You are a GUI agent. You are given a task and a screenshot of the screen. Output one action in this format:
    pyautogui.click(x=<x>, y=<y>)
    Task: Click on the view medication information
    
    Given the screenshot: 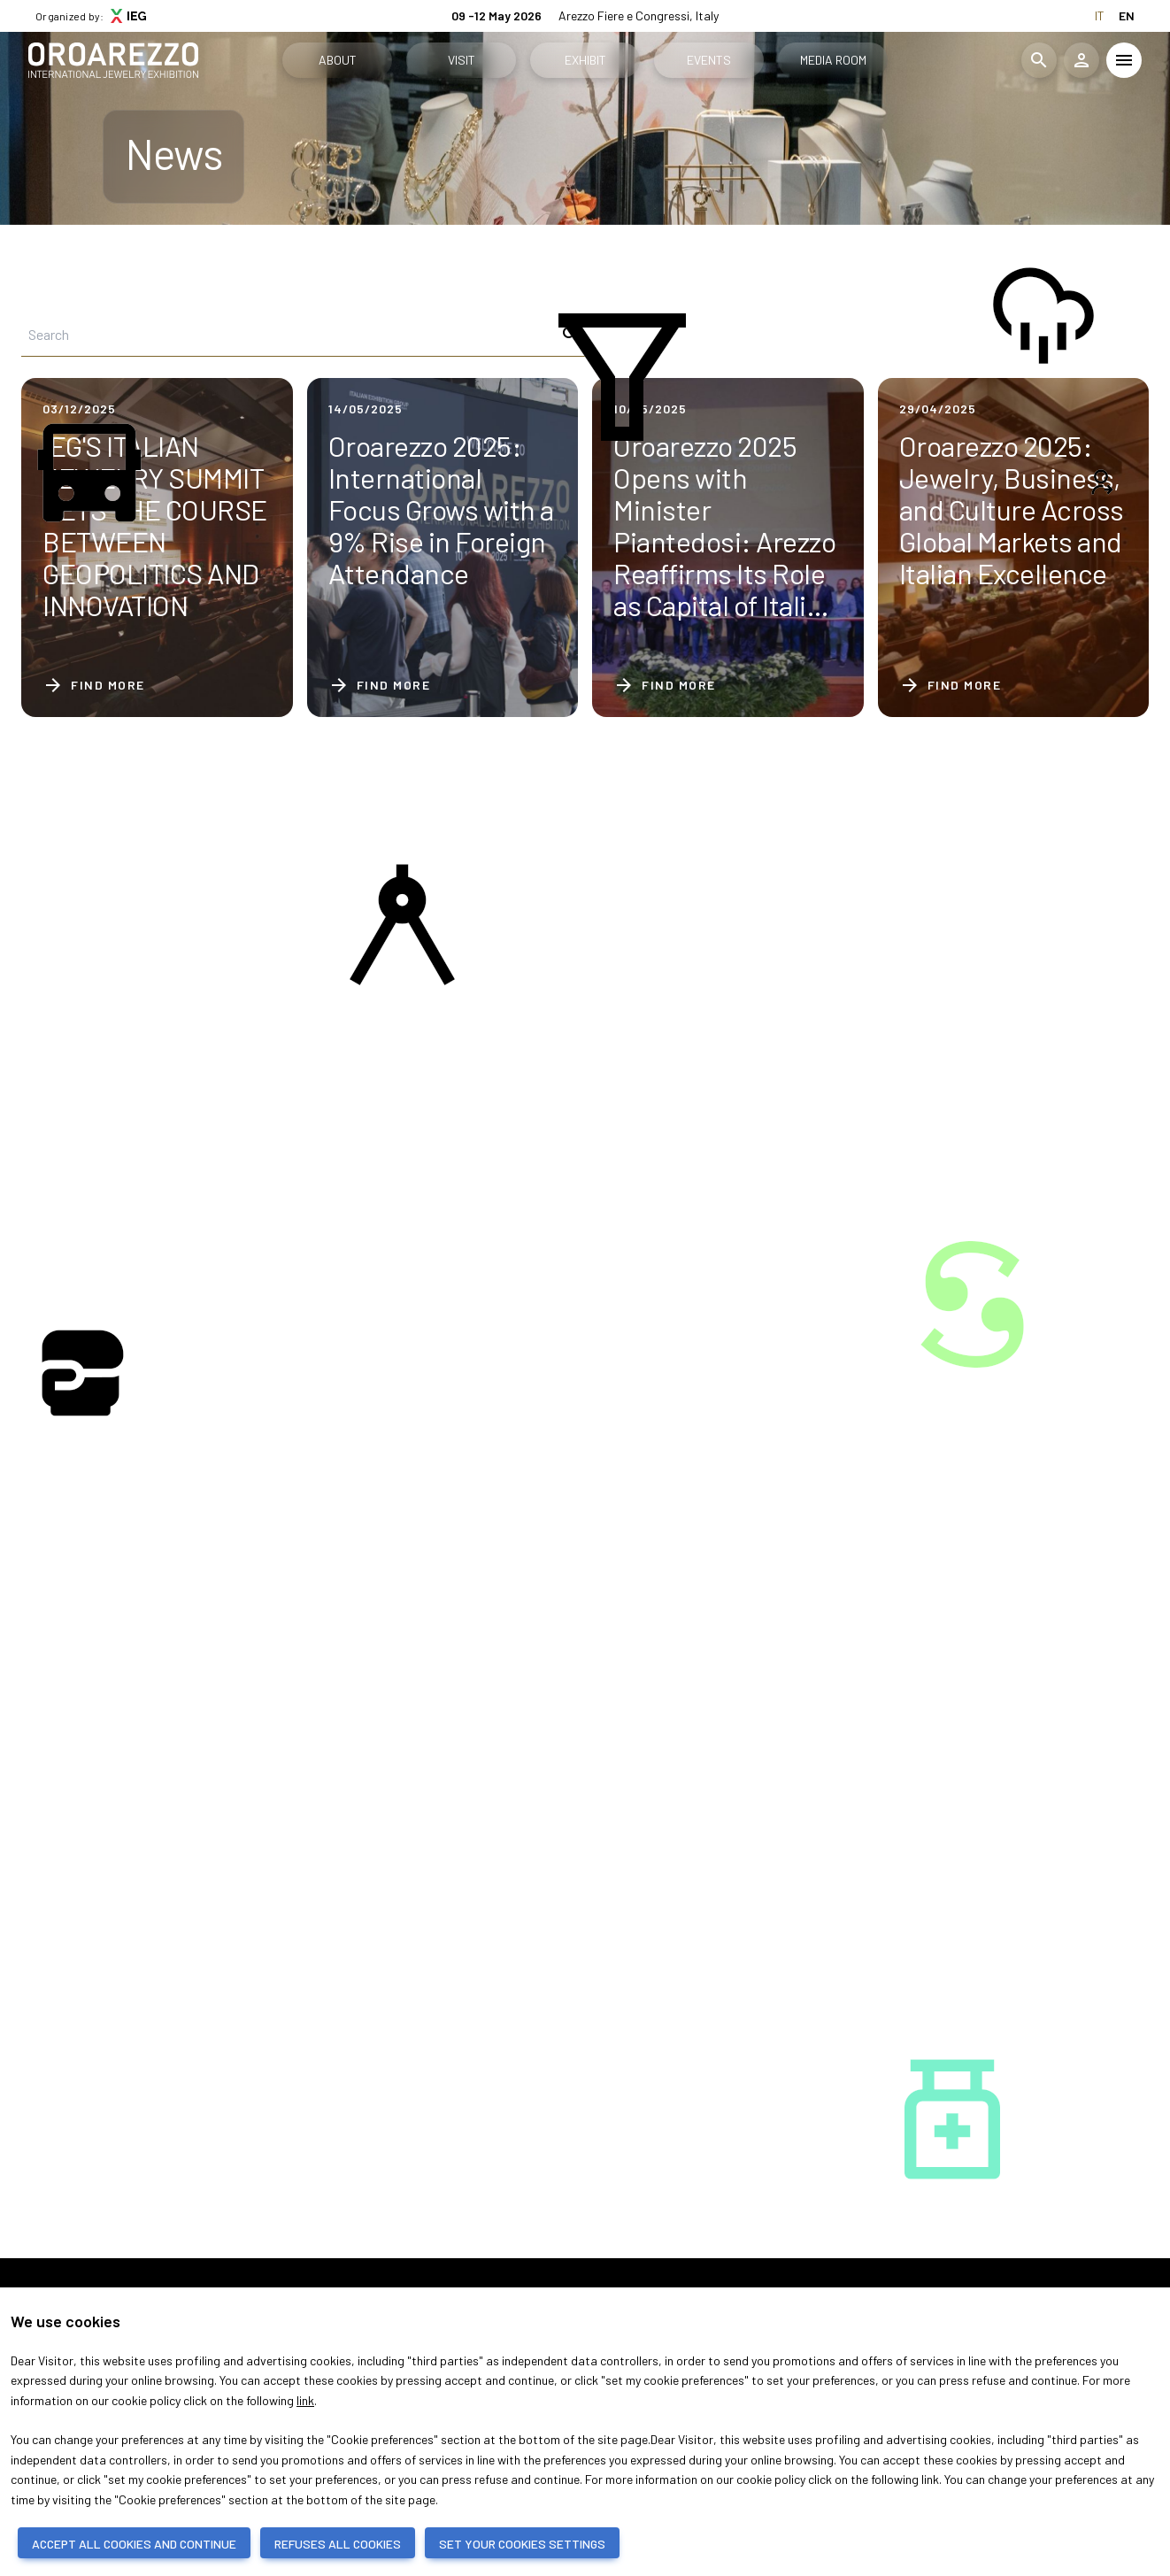 What is the action you would take?
    pyautogui.click(x=952, y=2119)
    